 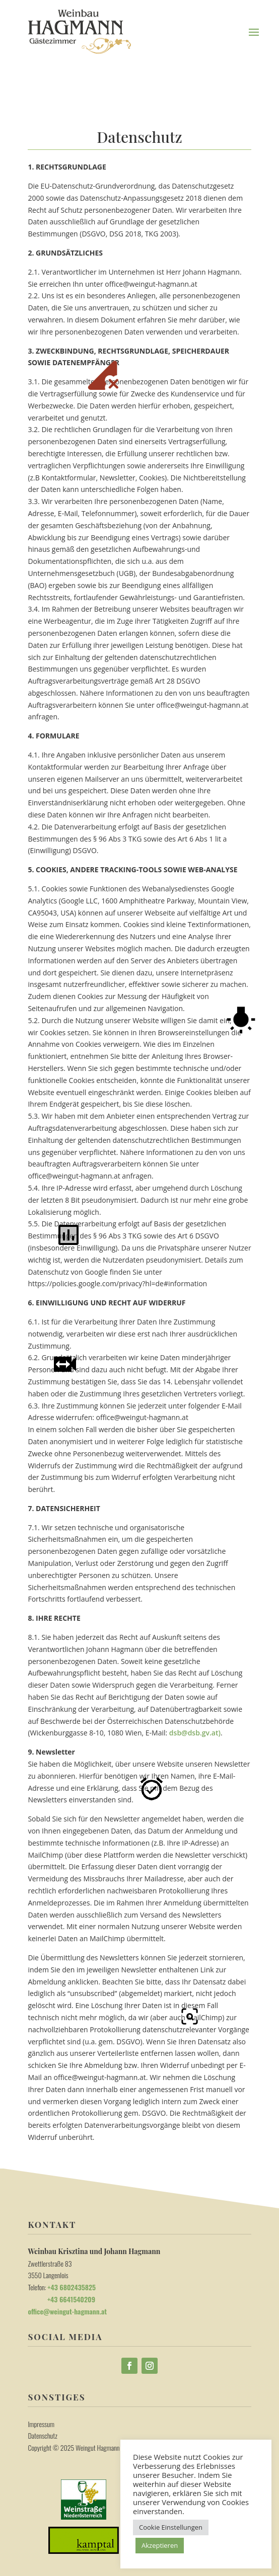 What do you see at coordinates (65, 1364) in the screenshot?
I see `switch between front and rear camera during video recording` at bounding box center [65, 1364].